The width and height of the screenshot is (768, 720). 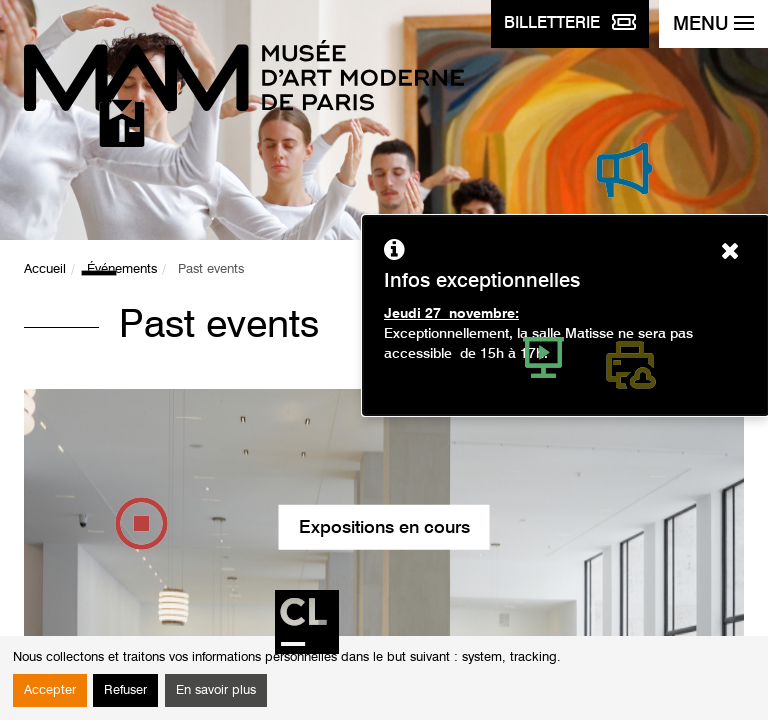 I want to click on start a presentation slideshow, so click(x=543, y=357).